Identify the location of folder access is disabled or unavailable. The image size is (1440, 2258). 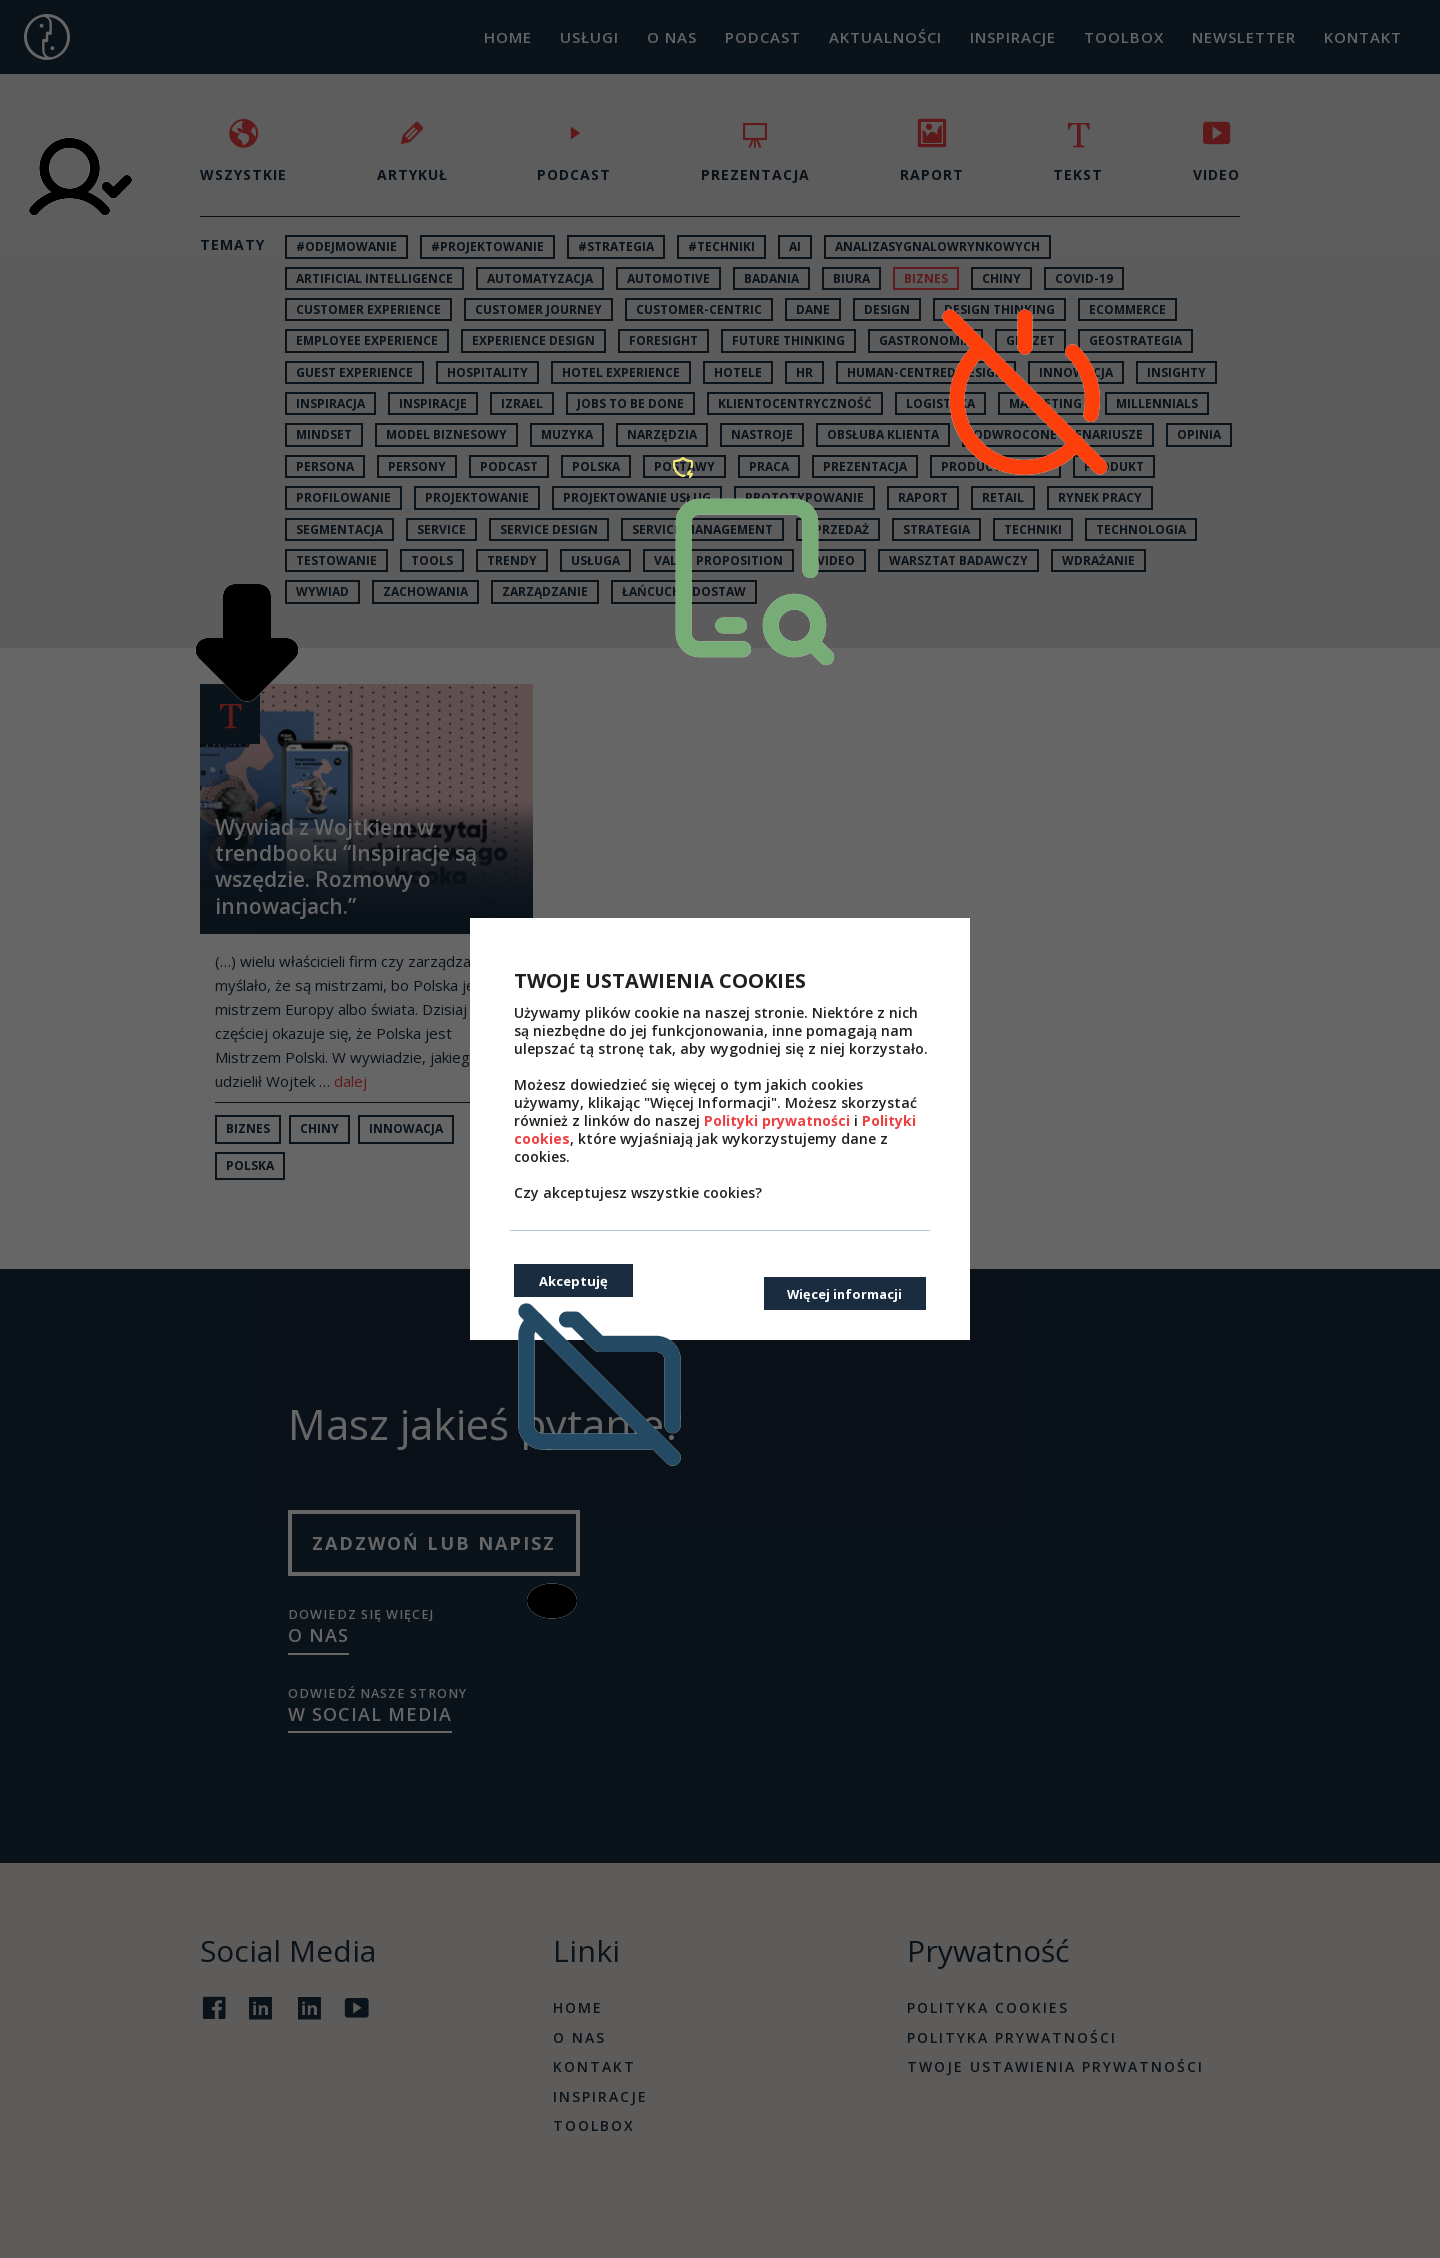
(599, 1384).